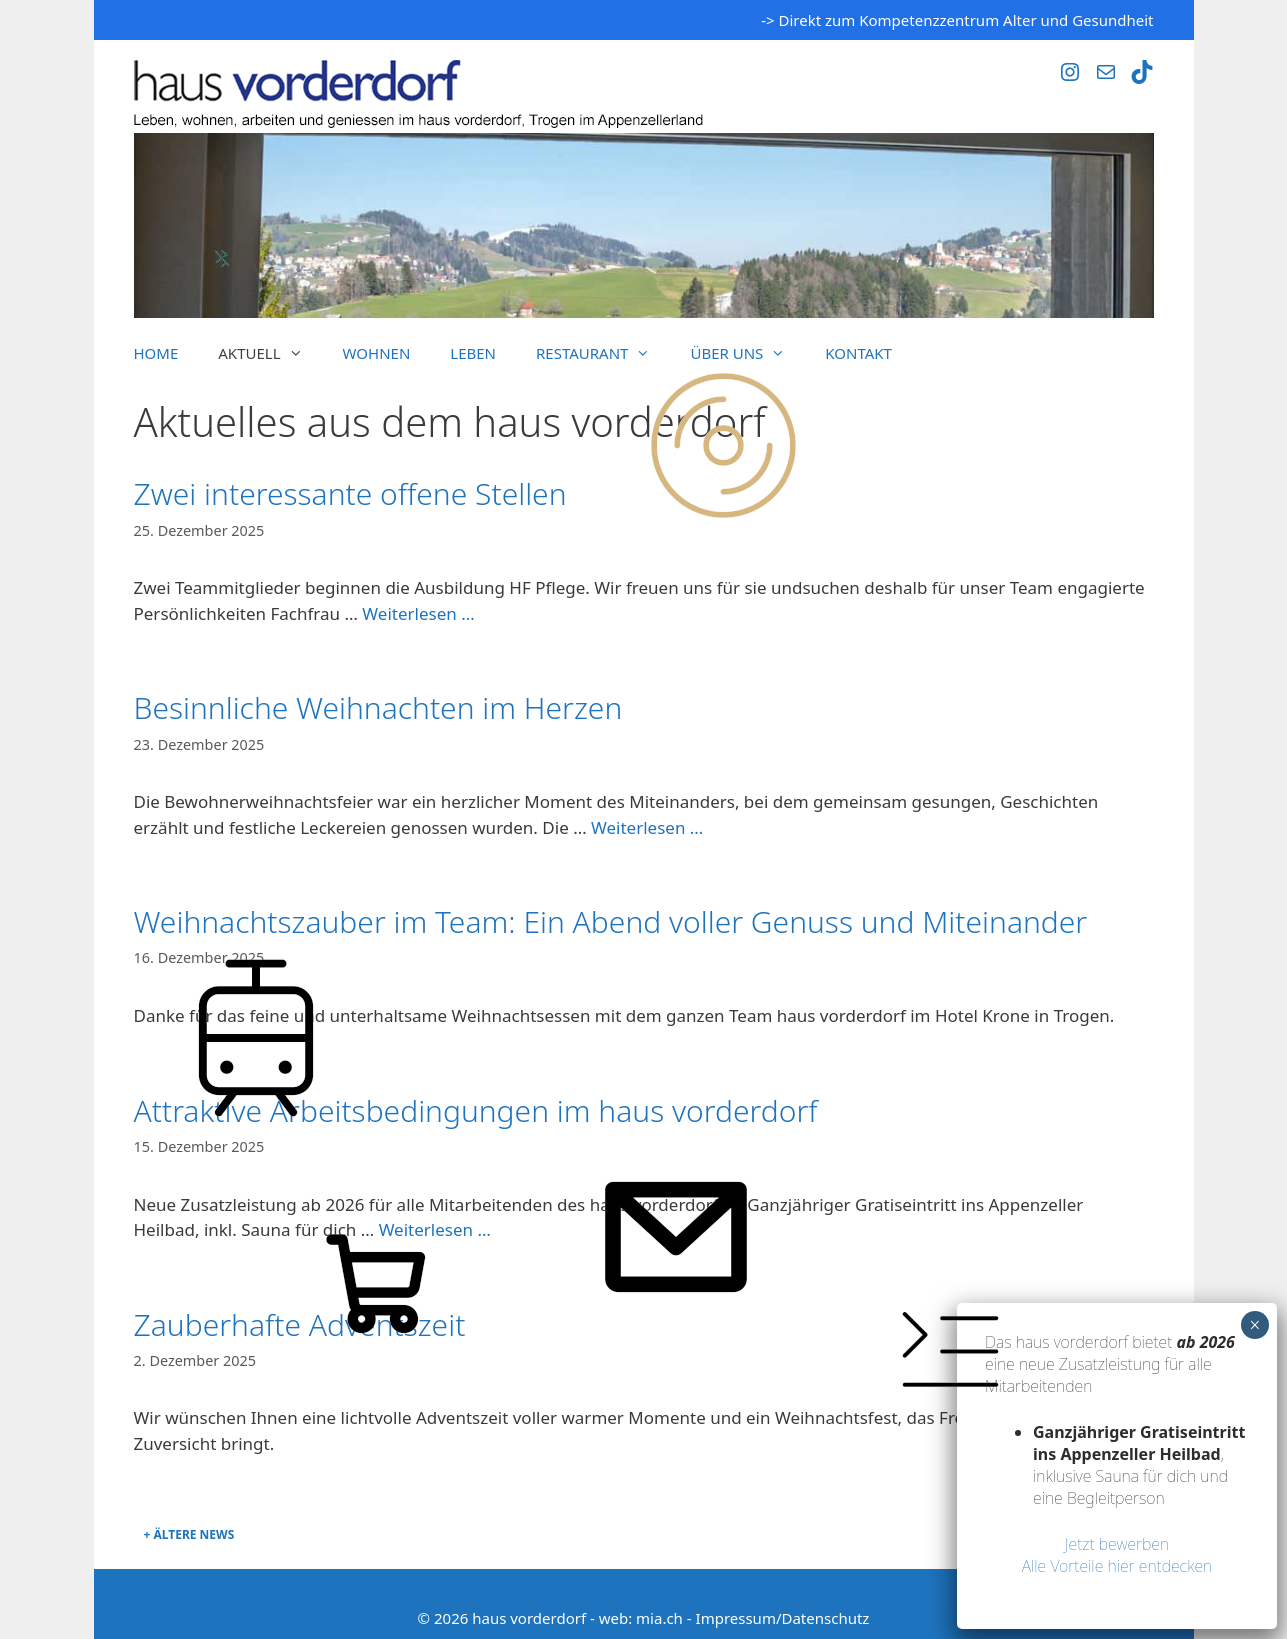 This screenshot has width=1287, height=1639. What do you see at coordinates (950, 1351) in the screenshot?
I see `increase text indentation` at bounding box center [950, 1351].